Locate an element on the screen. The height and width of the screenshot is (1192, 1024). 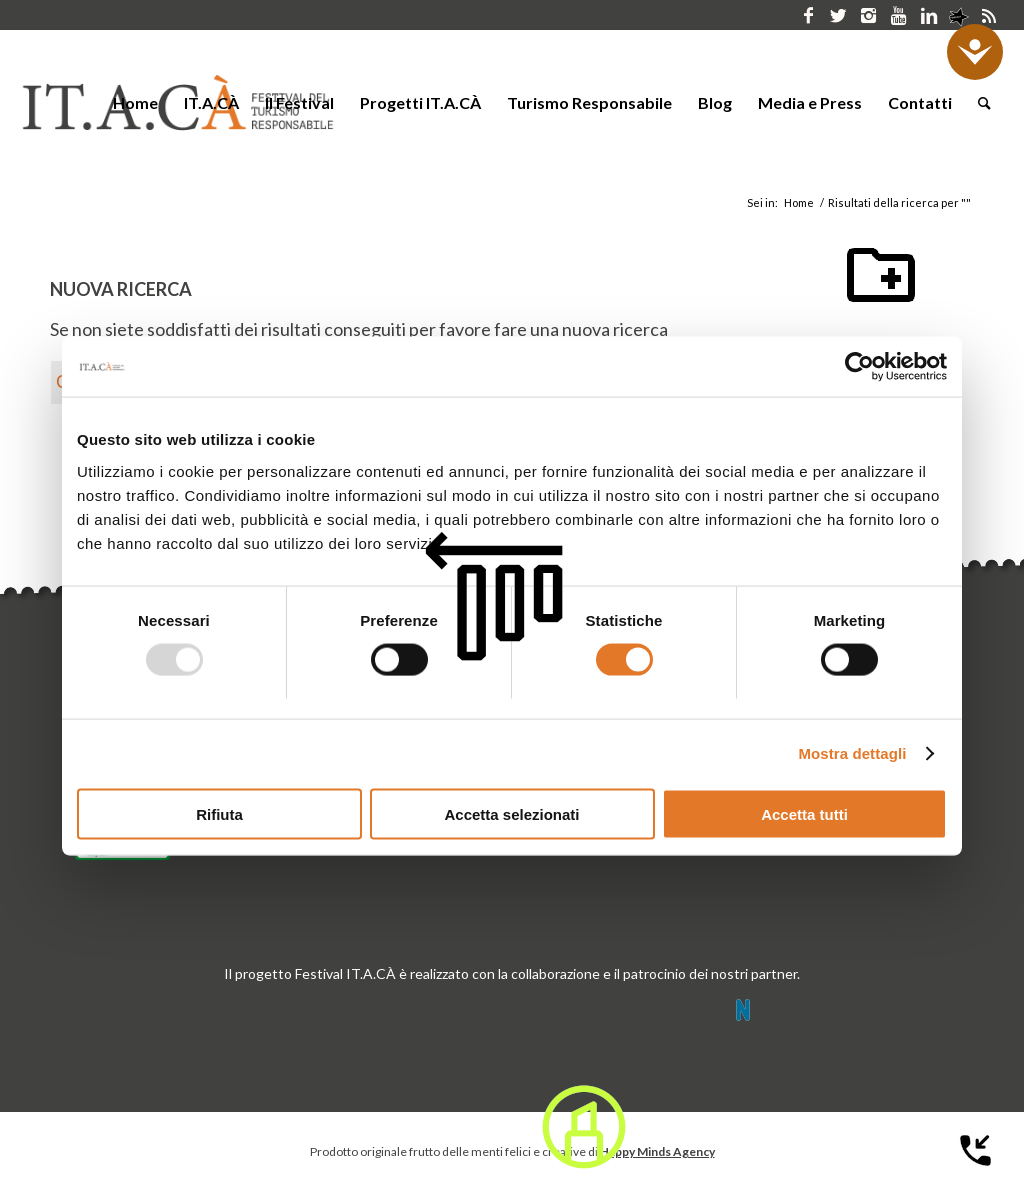
view graph data from right to left is located at coordinates (495, 593).